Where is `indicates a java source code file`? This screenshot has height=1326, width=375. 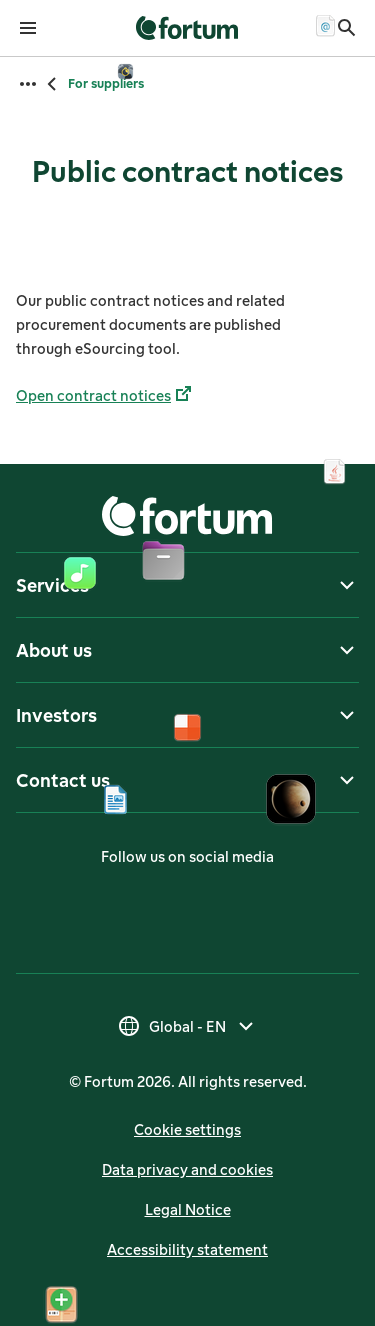 indicates a java source code file is located at coordinates (334, 471).